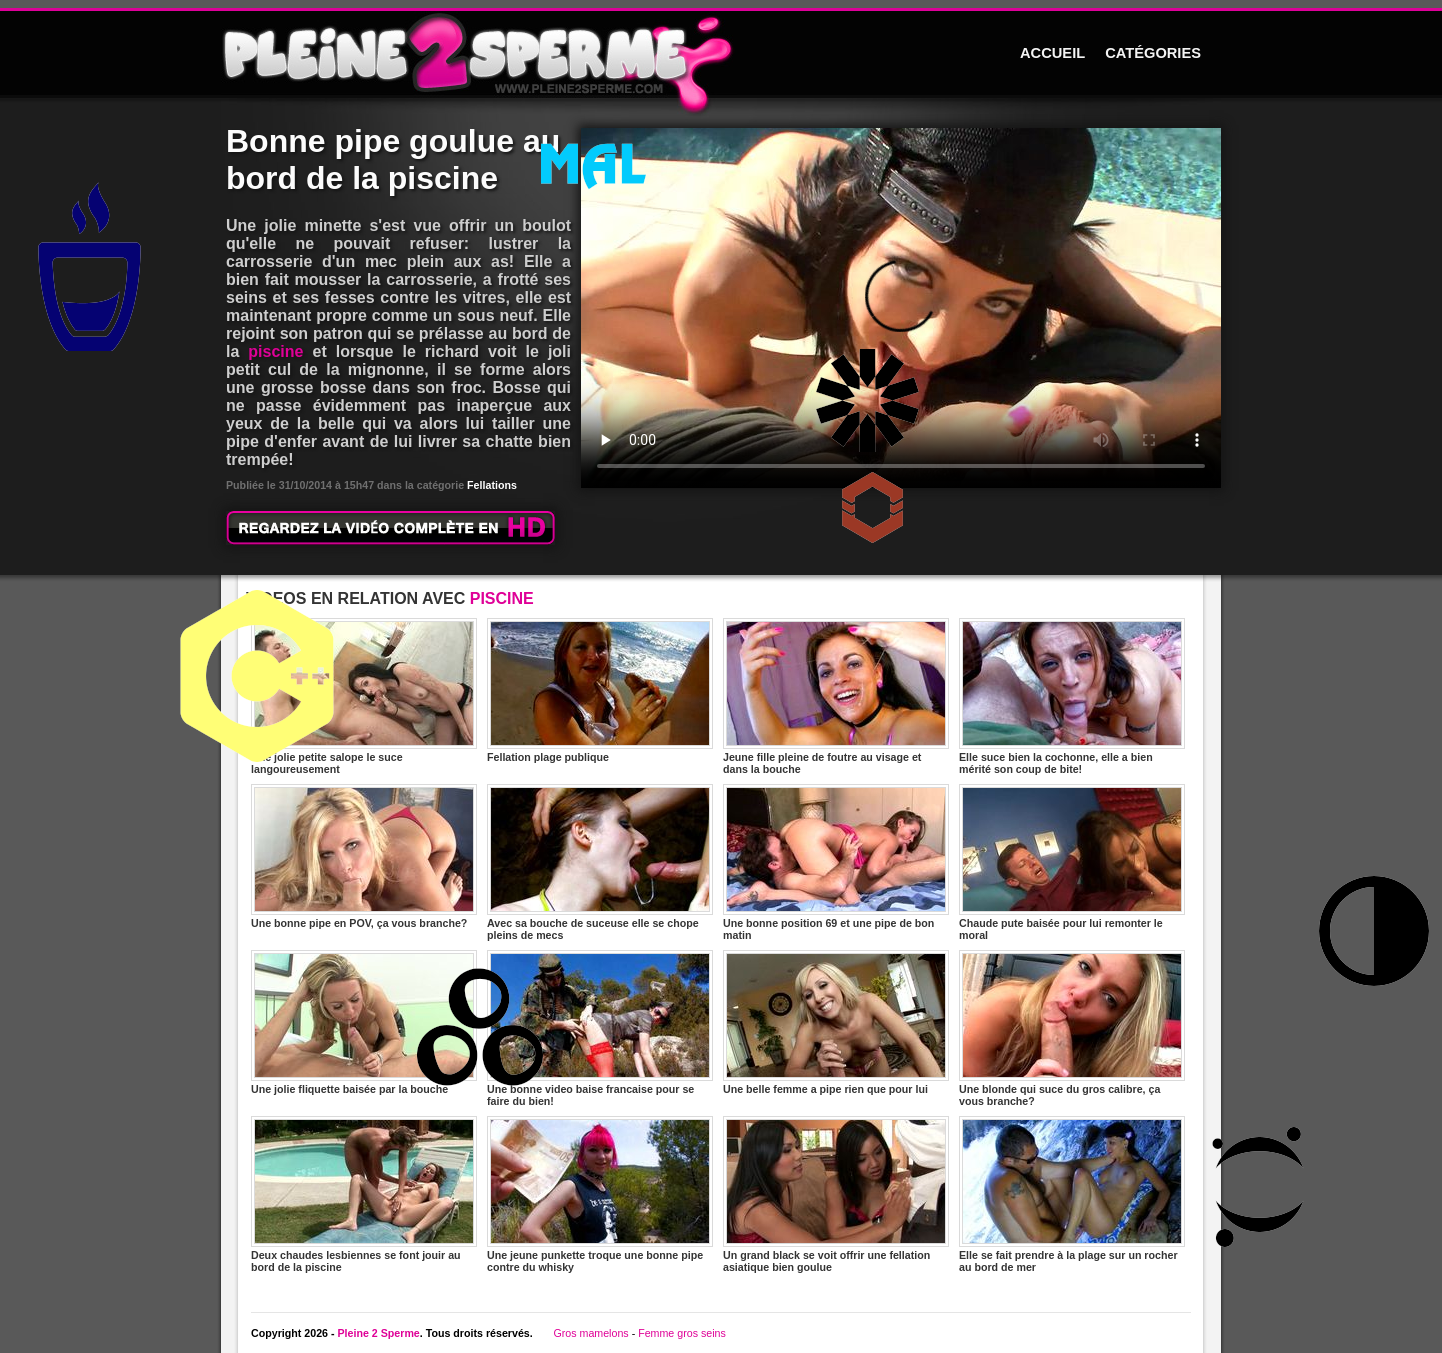  What do you see at coordinates (872, 507) in the screenshot?
I see `navigate to fugacloud services` at bounding box center [872, 507].